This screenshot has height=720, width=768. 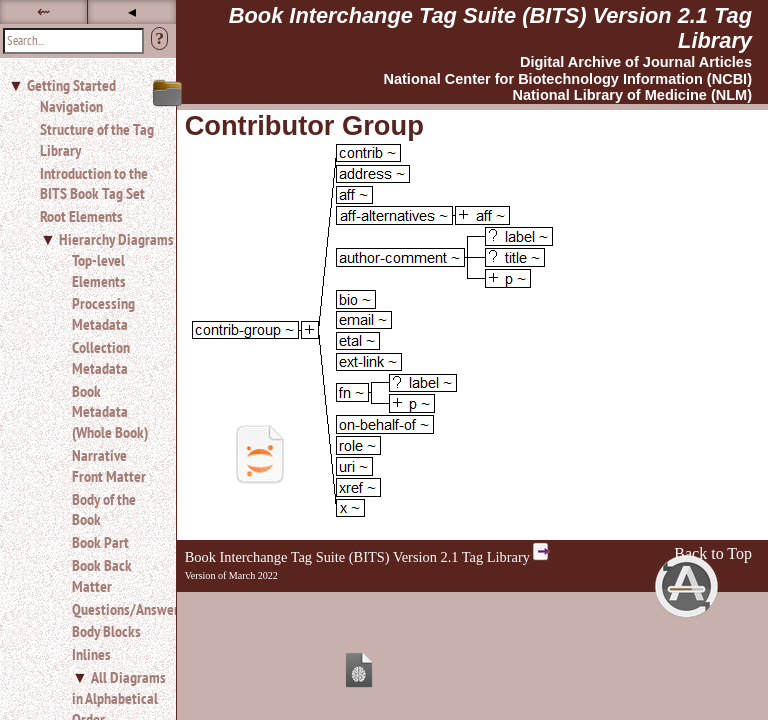 What do you see at coordinates (260, 454) in the screenshot?
I see `jupyter notebook file` at bounding box center [260, 454].